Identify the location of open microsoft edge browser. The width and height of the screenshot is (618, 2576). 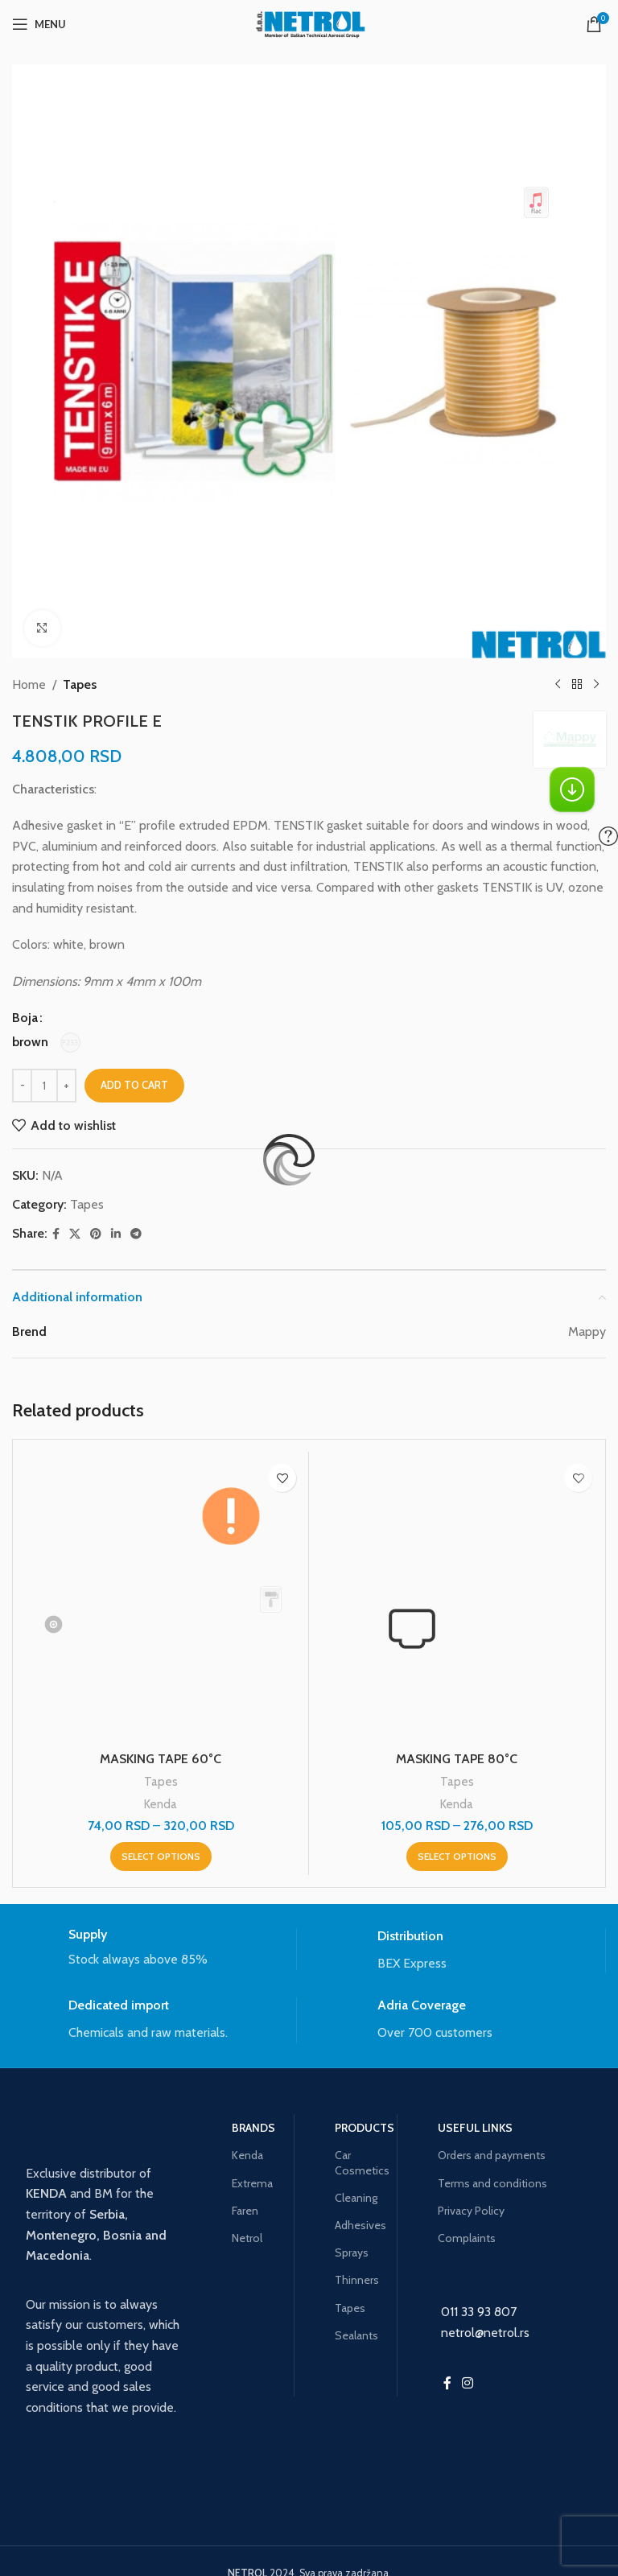
(289, 1160).